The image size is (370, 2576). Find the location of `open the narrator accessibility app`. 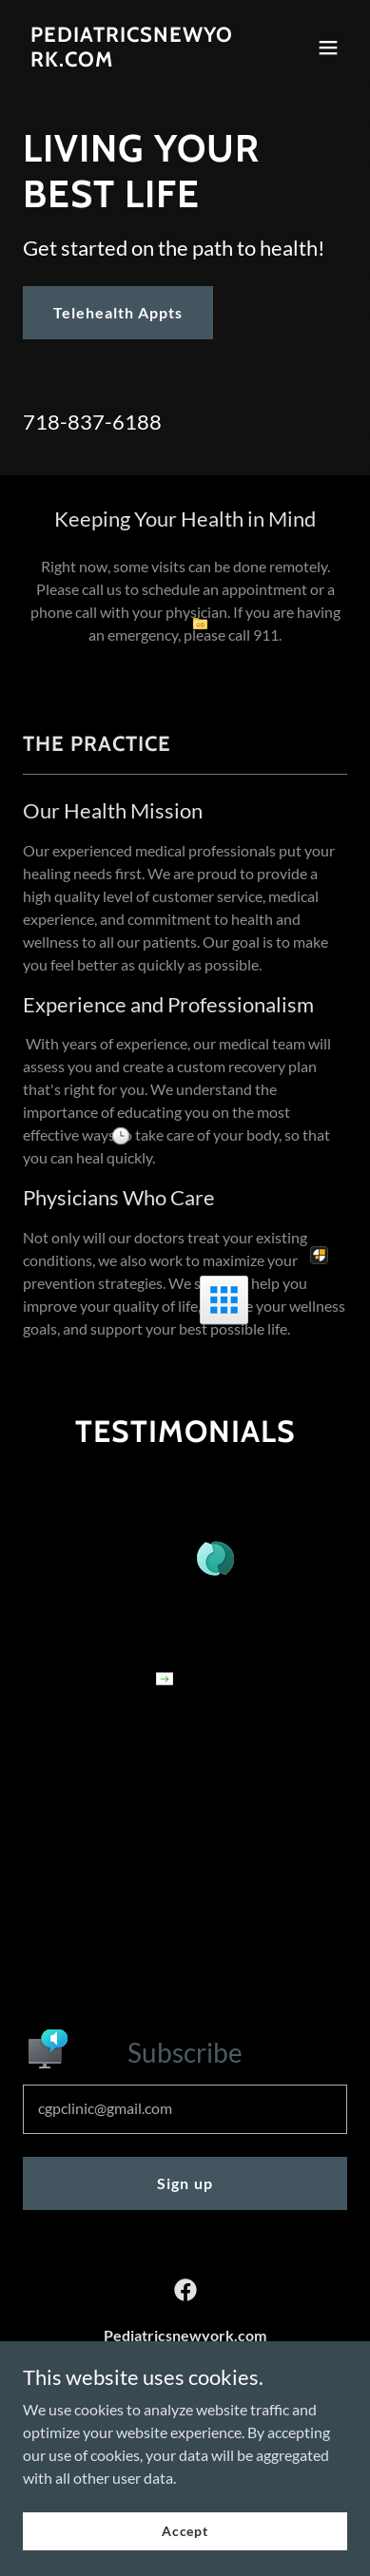

open the narrator accessibility app is located at coordinates (48, 2048).